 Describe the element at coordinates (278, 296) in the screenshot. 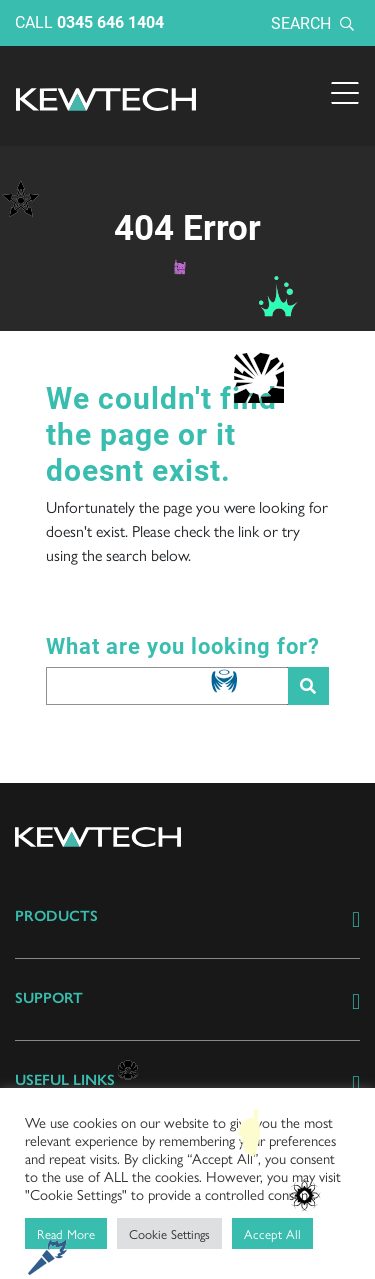

I see `indicates a splash effect or water impact in gameplay` at that location.